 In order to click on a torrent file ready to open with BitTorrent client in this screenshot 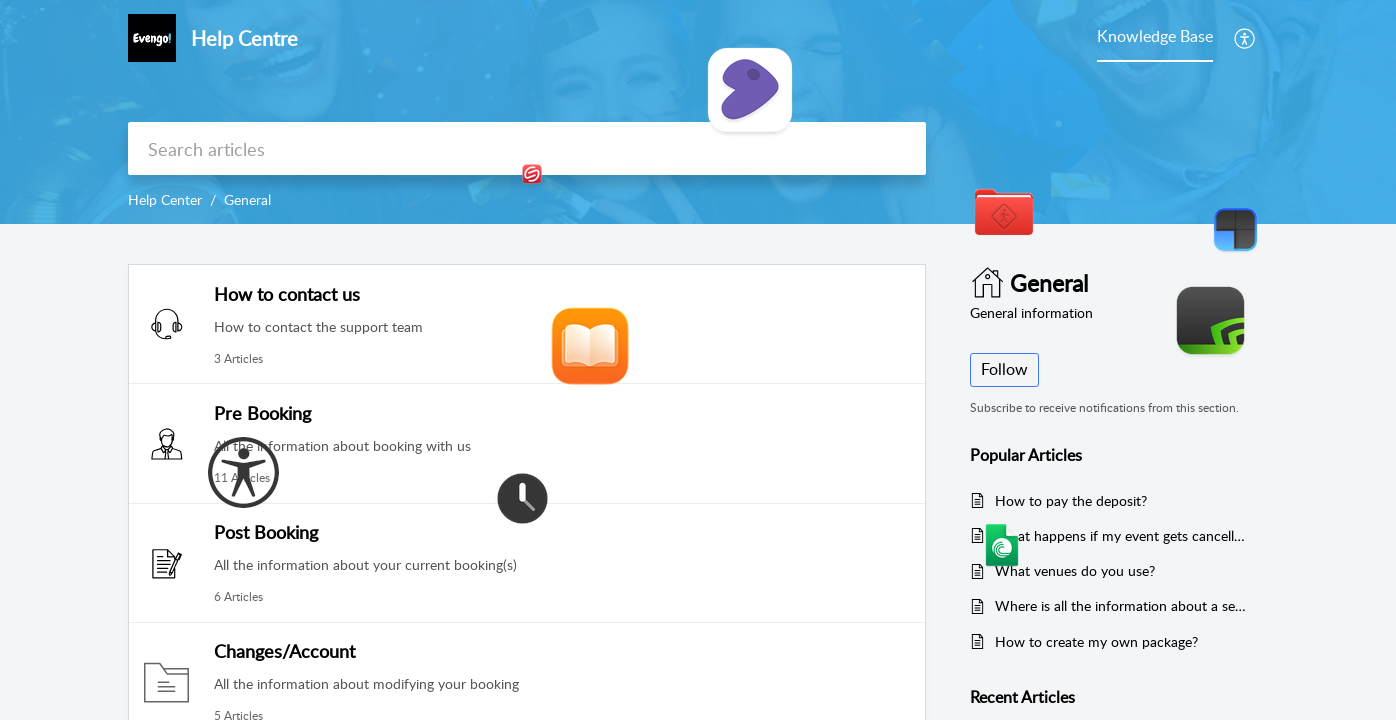, I will do `click(1002, 545)`.